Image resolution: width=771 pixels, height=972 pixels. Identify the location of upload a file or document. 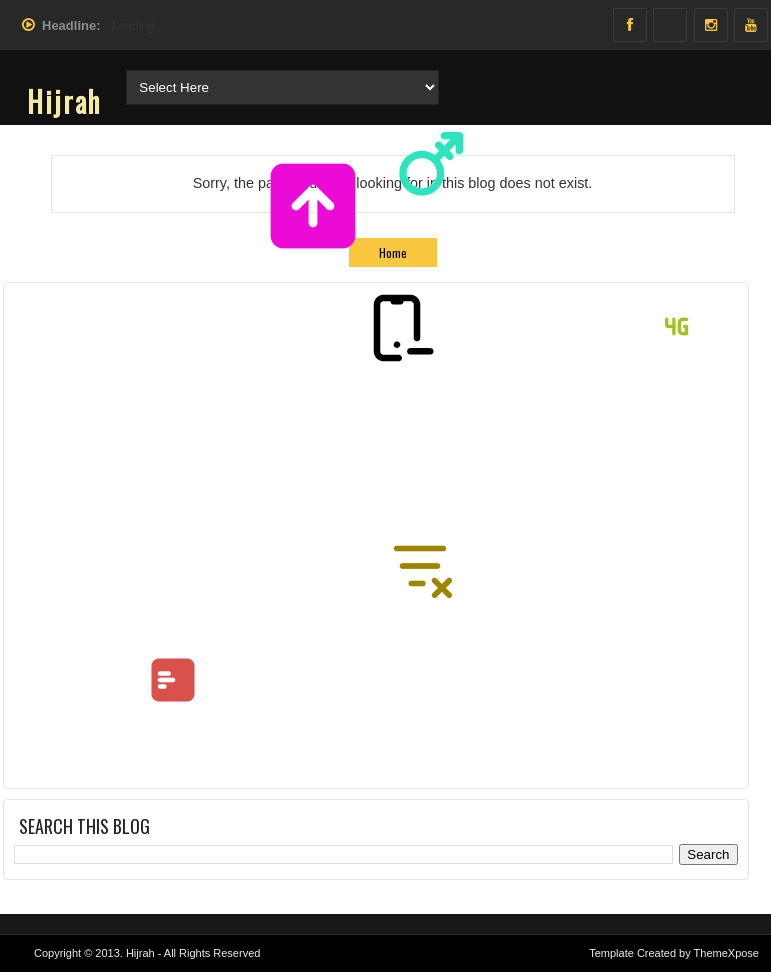
(313, 206).